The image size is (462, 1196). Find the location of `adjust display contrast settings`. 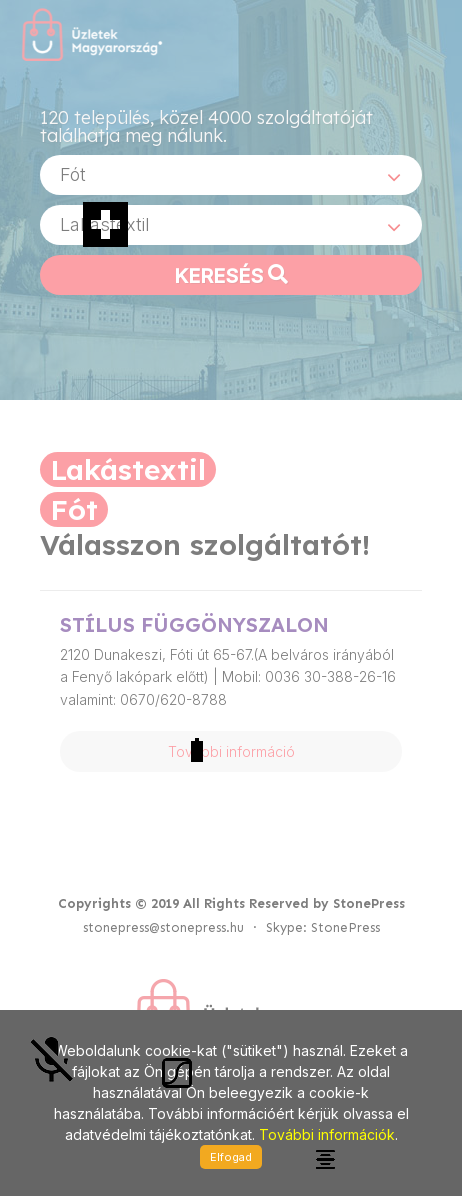

adjust display contrast settings is located at coordinates (177, 1073).